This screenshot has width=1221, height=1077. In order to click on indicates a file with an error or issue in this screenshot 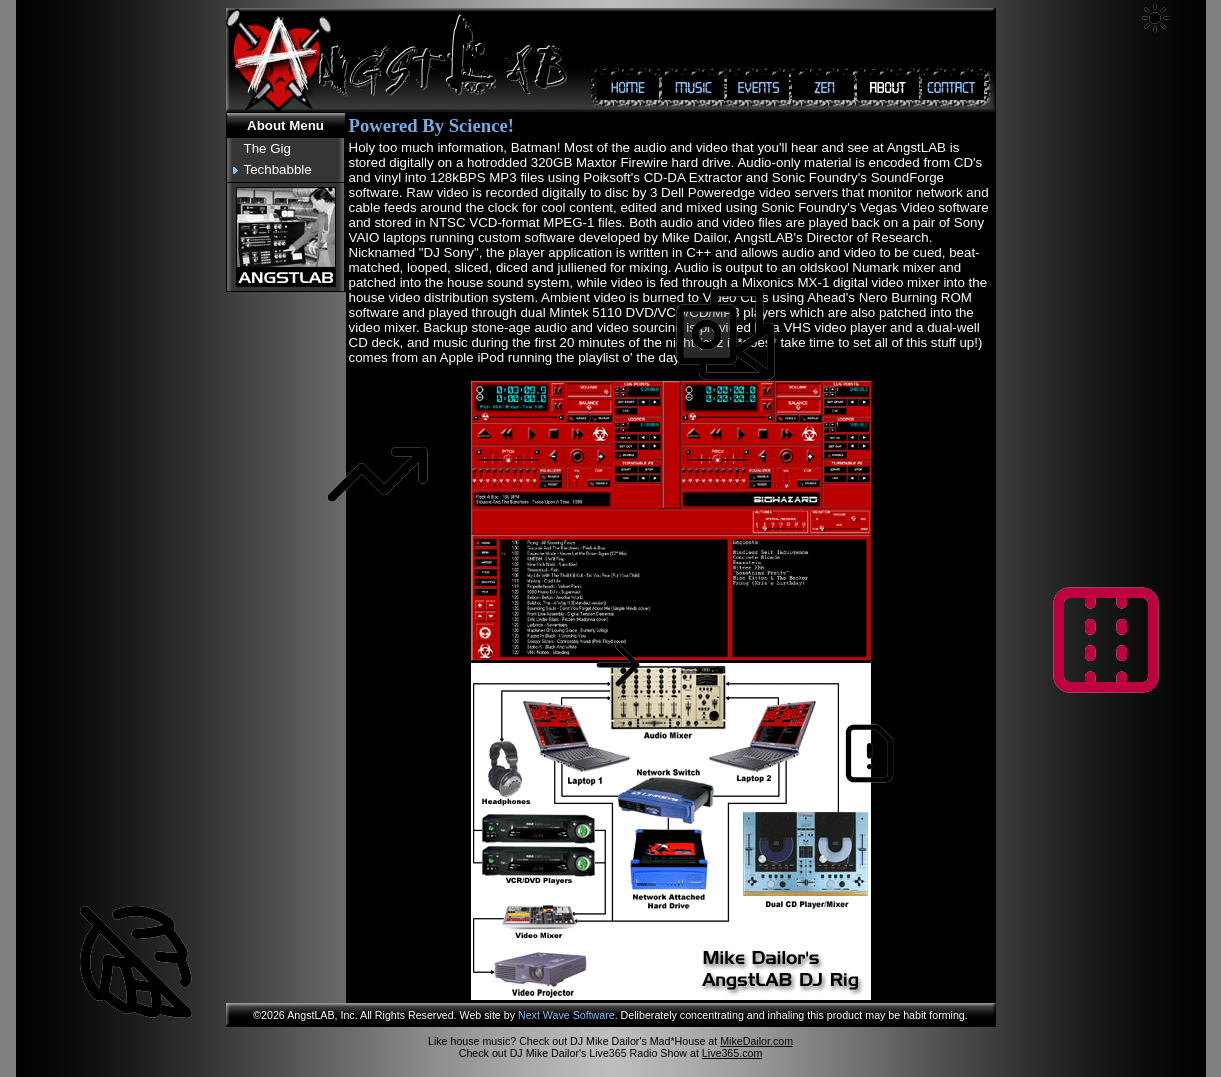, I will do `click(869, 753)`.